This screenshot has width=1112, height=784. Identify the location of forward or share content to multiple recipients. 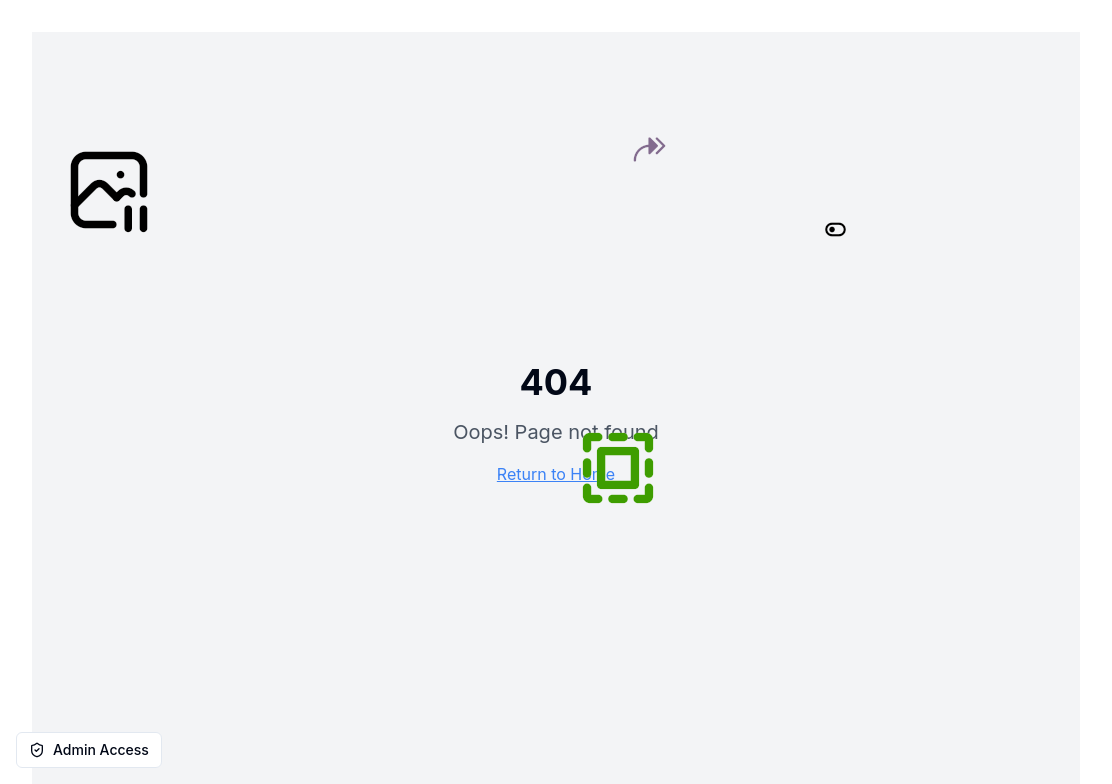
(649, 149).